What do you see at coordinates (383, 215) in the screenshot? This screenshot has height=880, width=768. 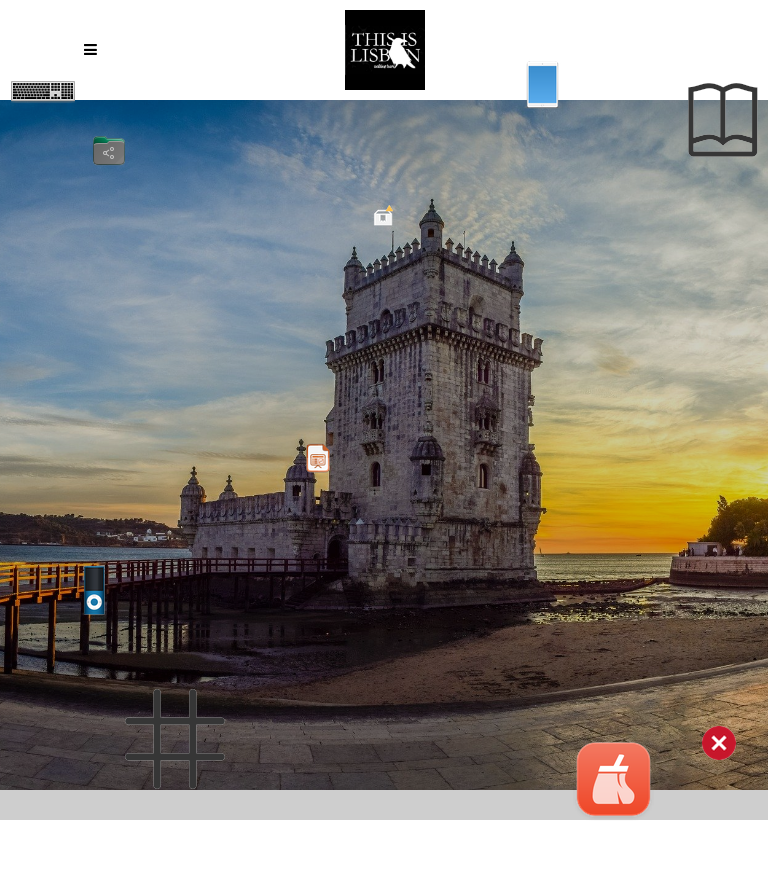 I see `indicates important software updates are available` at bounding box center [383, 215].